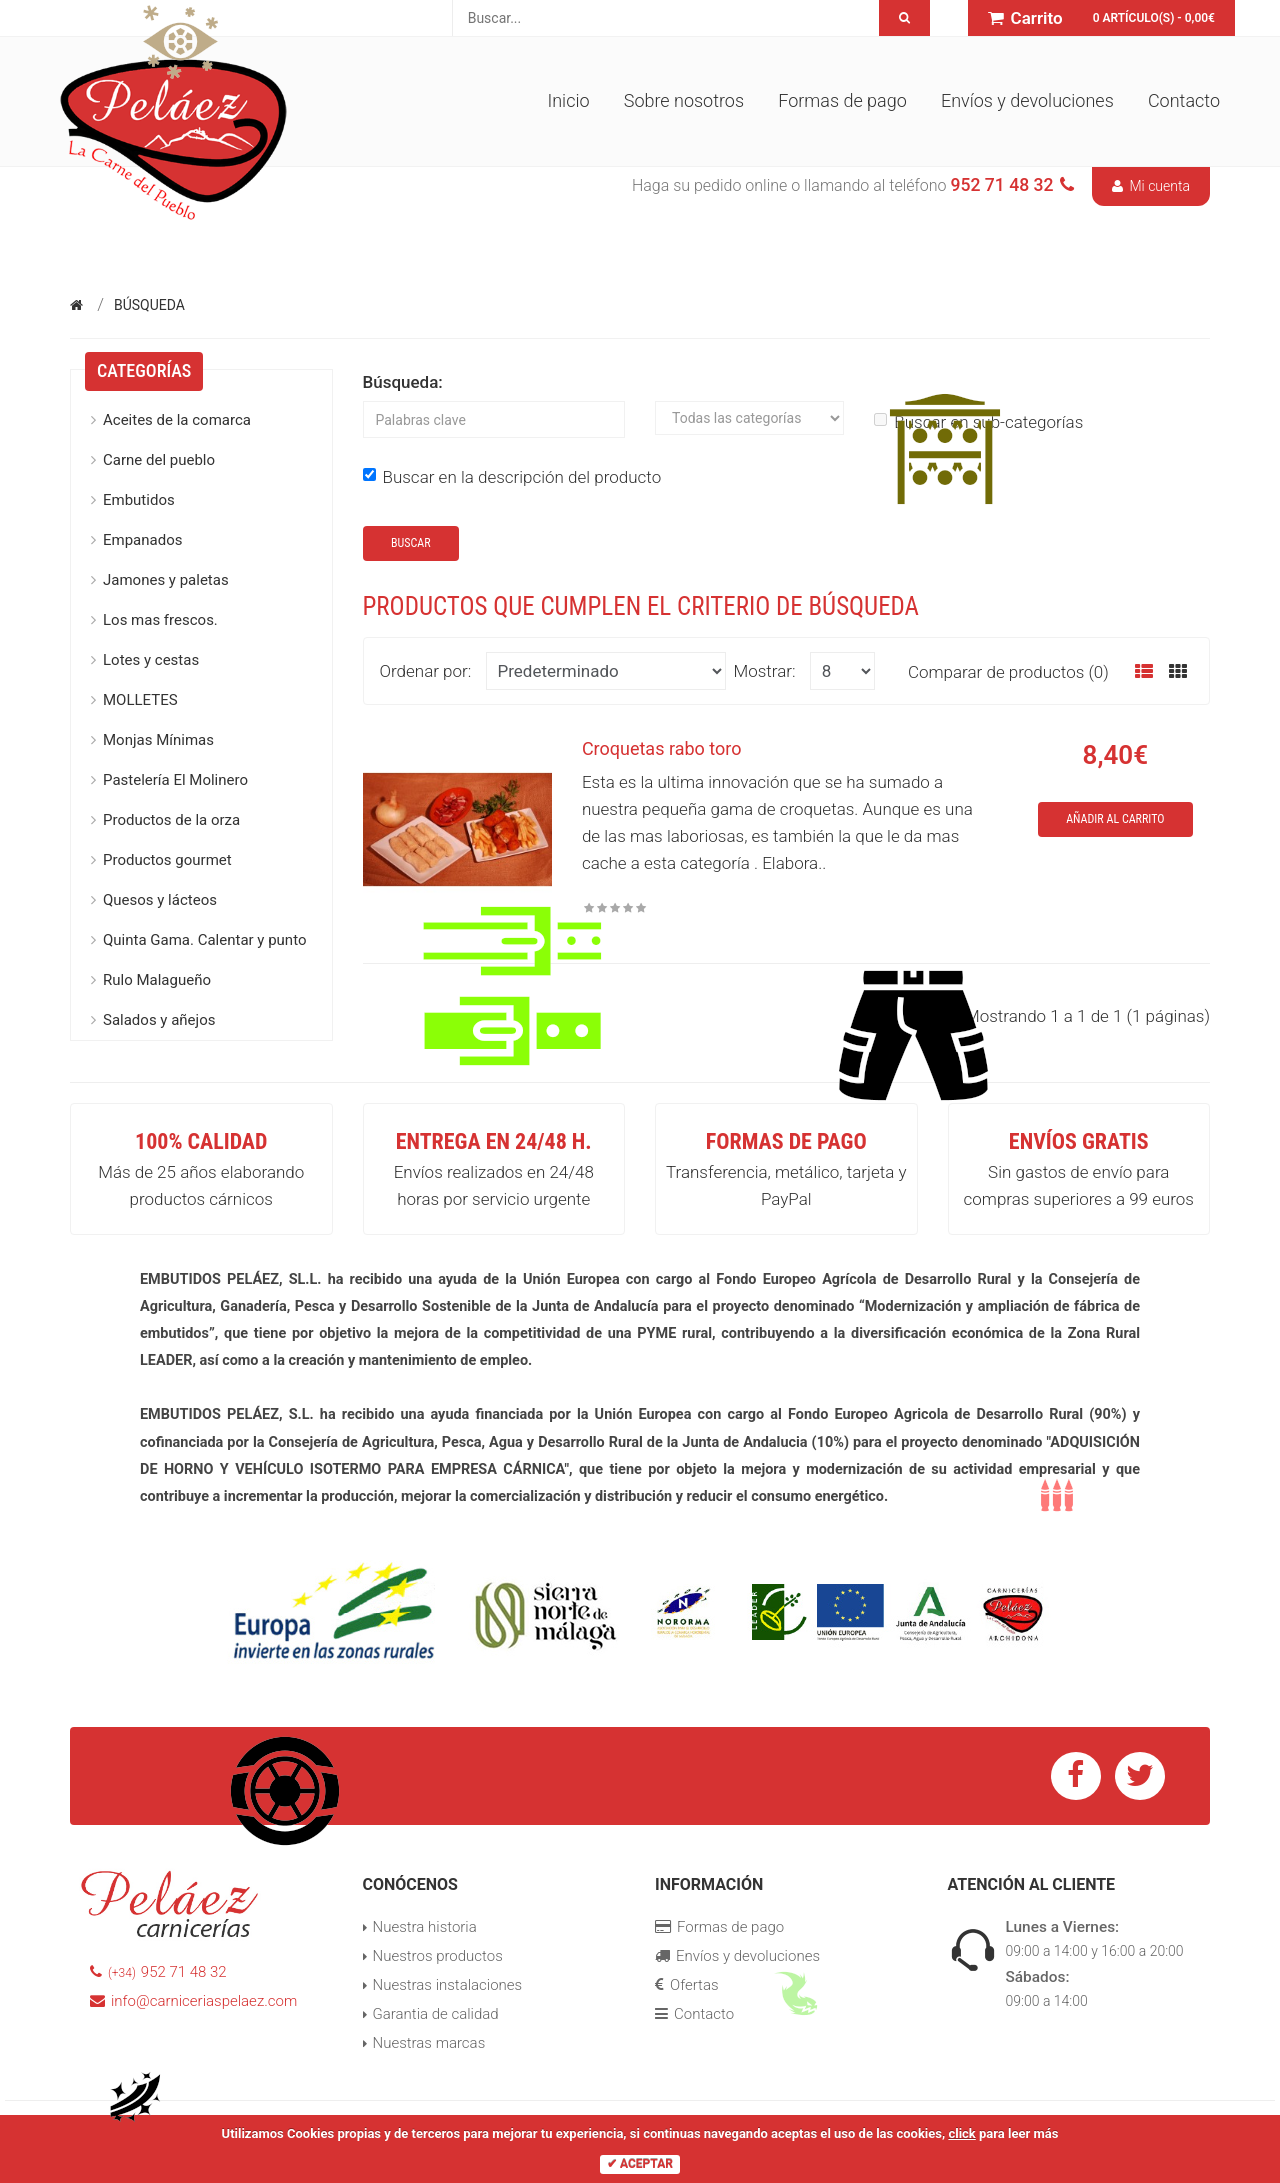  What do you see at coordinates (1057, 1495) in the screenshot?
I see `ammunition or bullet inventory indicator` at bounding box center [1057, 1495].